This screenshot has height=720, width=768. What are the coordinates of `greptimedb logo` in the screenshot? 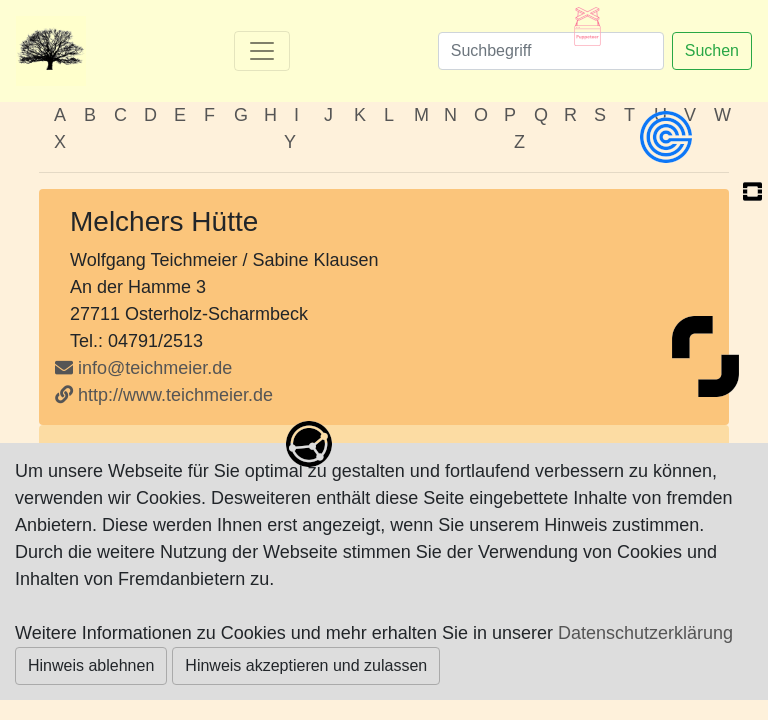 It's located at (666, 137).